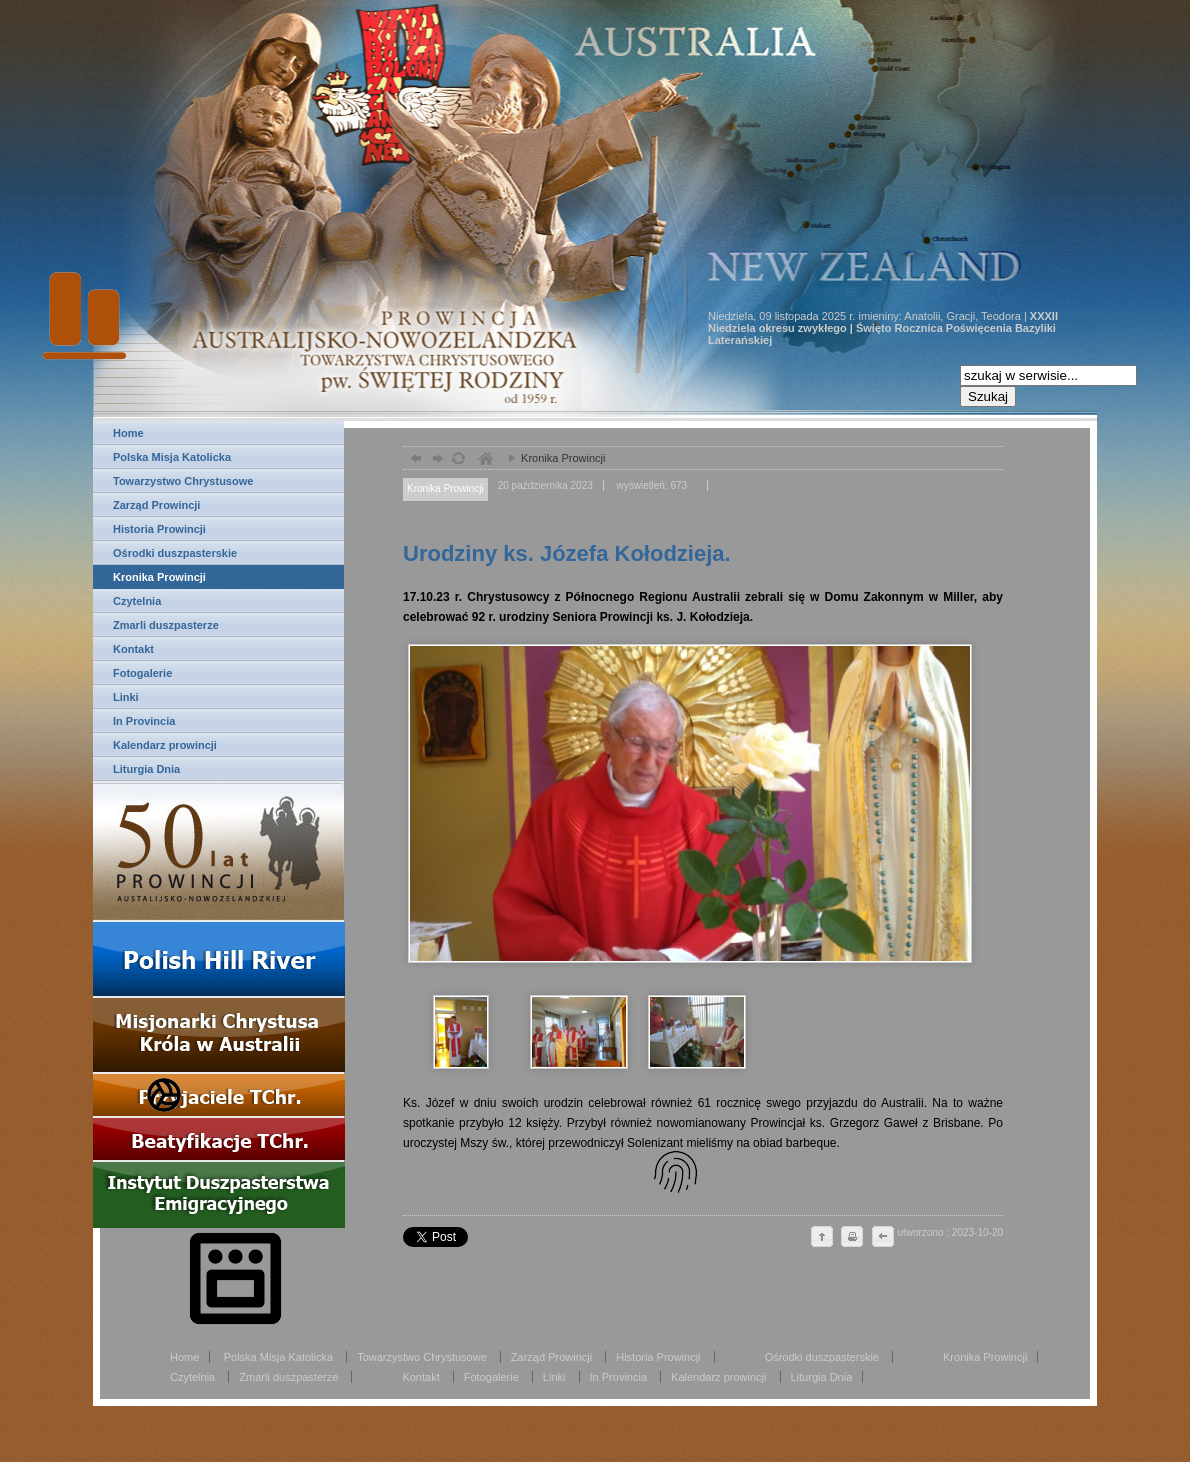 This screenshot has width=1190, height=1462. I want to click on access volleyball or beach sports content, so click(164, 1095).